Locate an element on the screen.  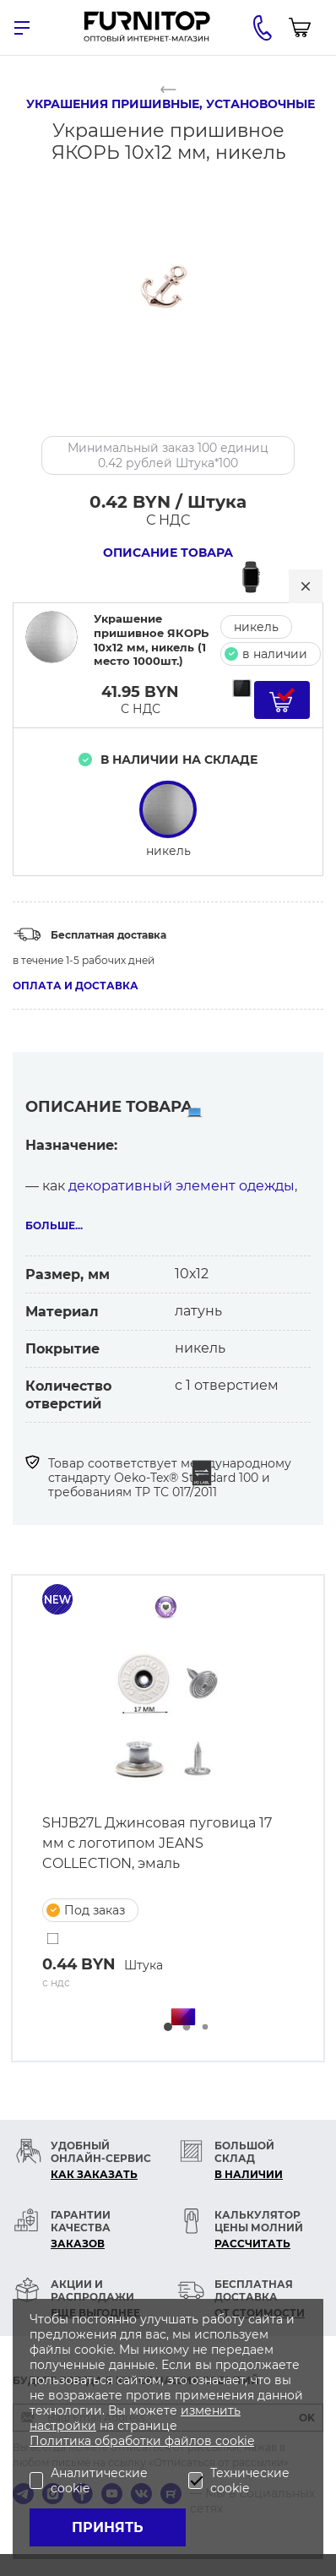
configure audio input/output settings in GarageBand is located at coordinates (202, 1473).